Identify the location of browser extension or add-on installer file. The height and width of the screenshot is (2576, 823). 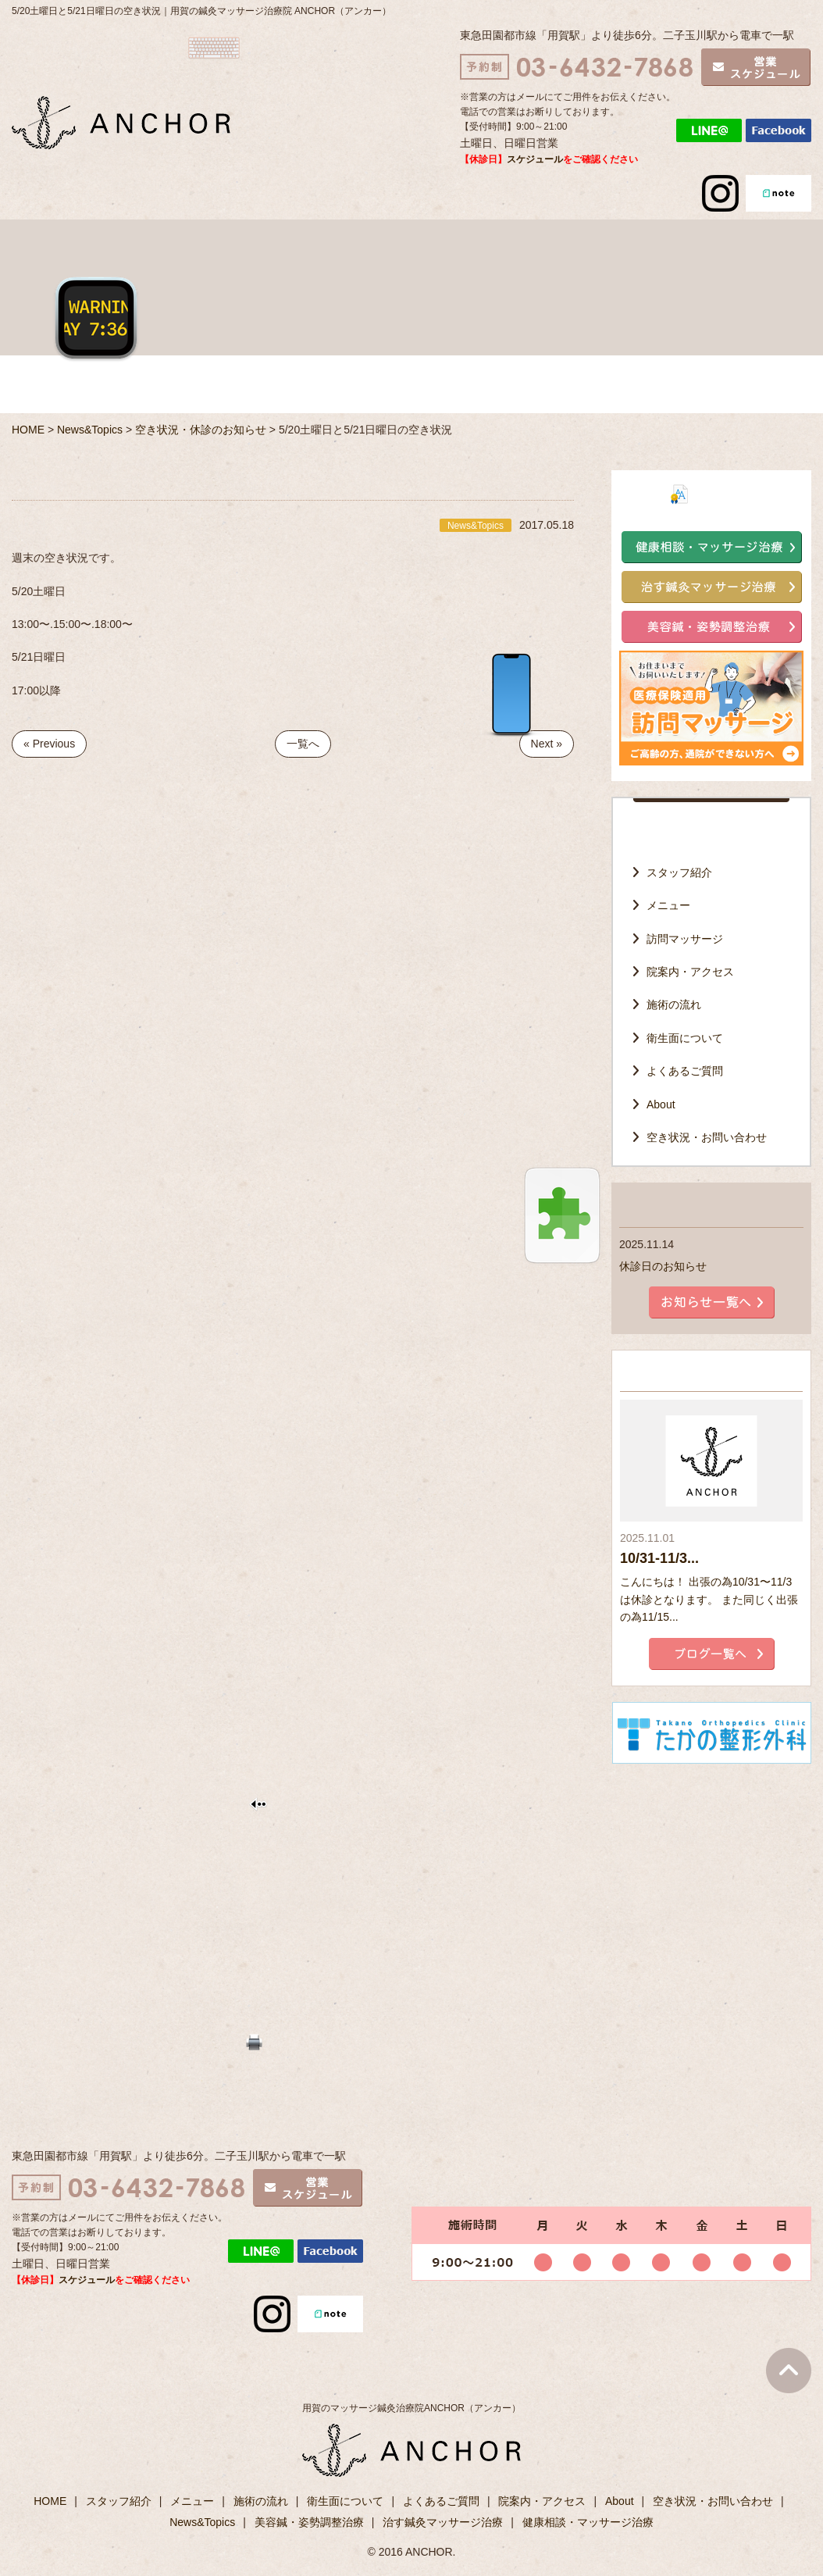
(562, 1215).